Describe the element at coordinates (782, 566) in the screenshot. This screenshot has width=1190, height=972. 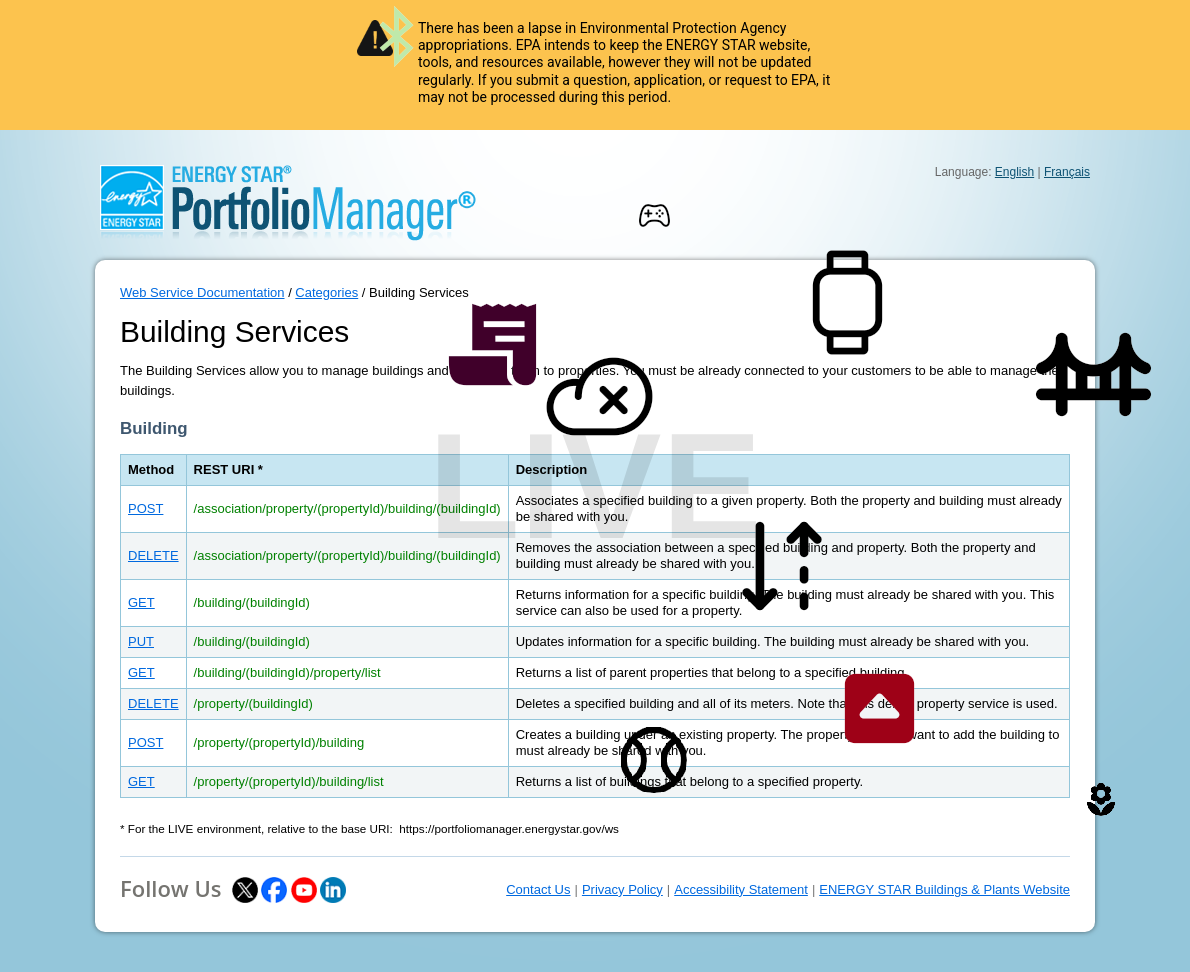
I see `transfer data downward` at that location.